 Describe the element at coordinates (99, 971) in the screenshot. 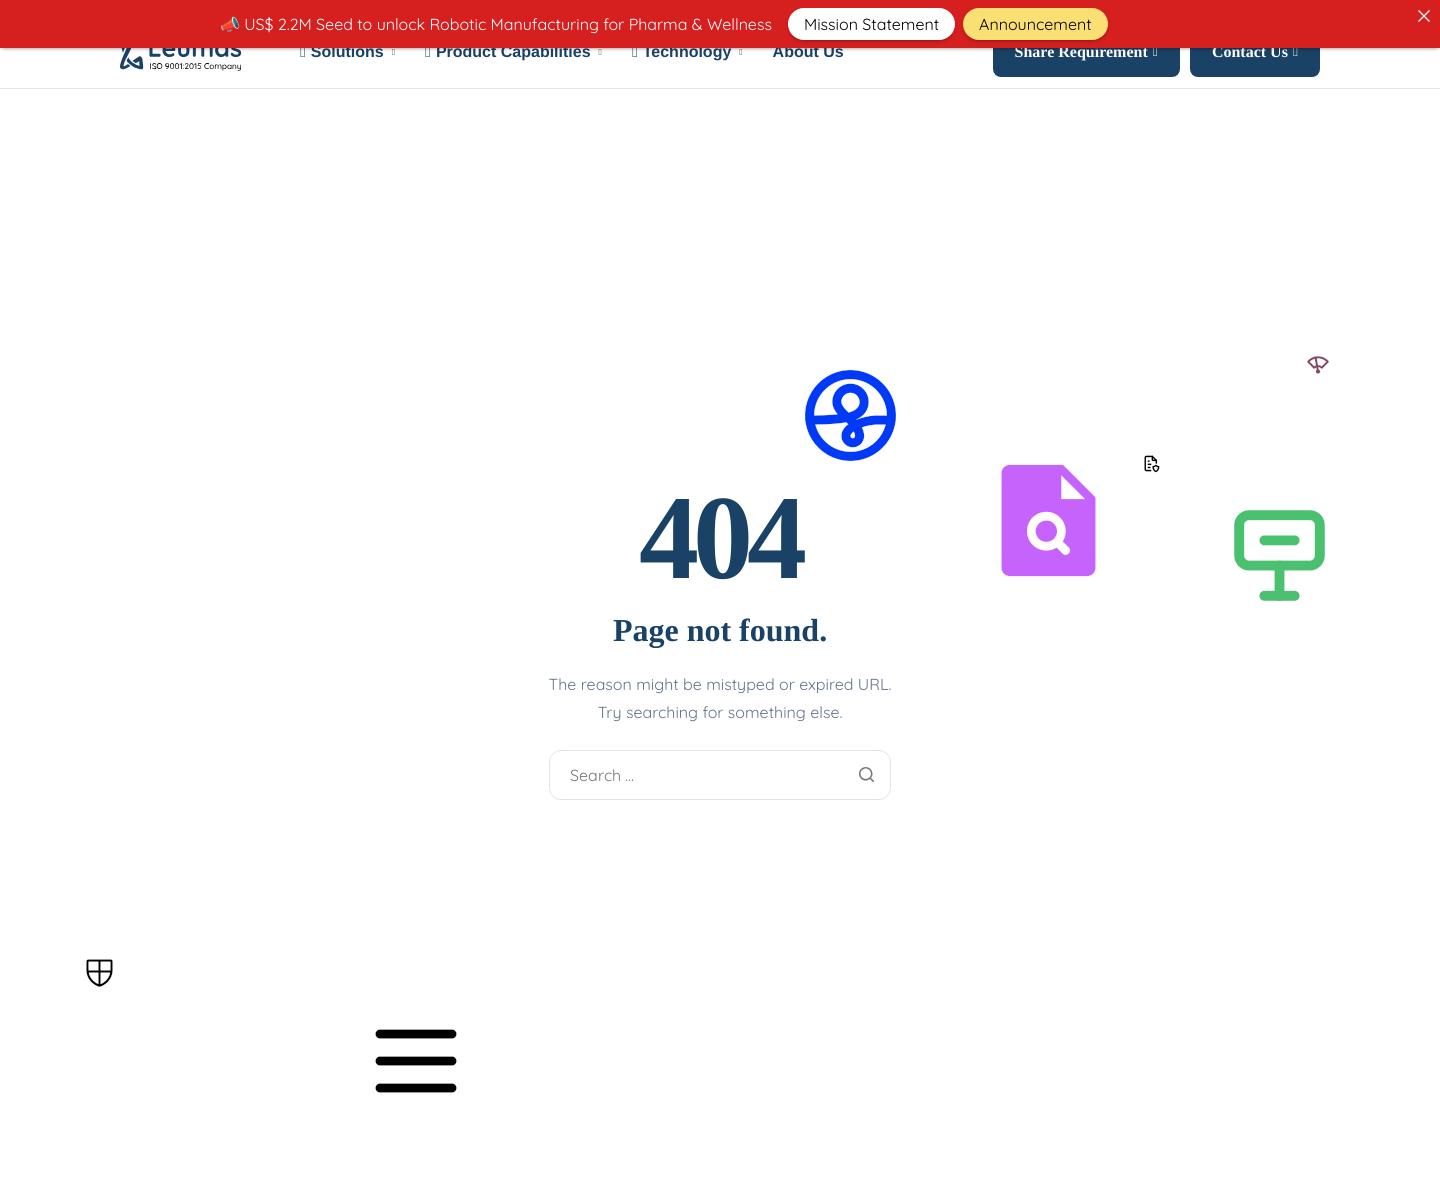

I see `view security or protection settings` at that location.